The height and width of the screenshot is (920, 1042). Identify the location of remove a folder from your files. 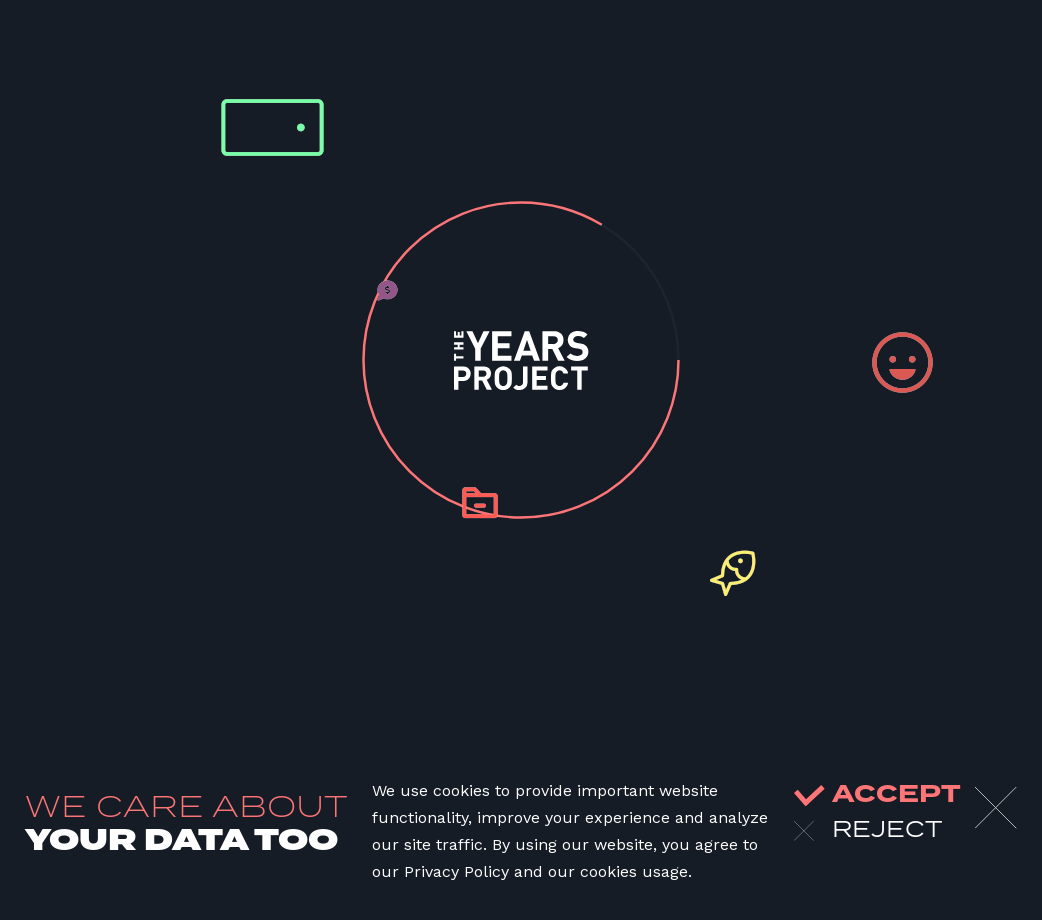
(480, 503).